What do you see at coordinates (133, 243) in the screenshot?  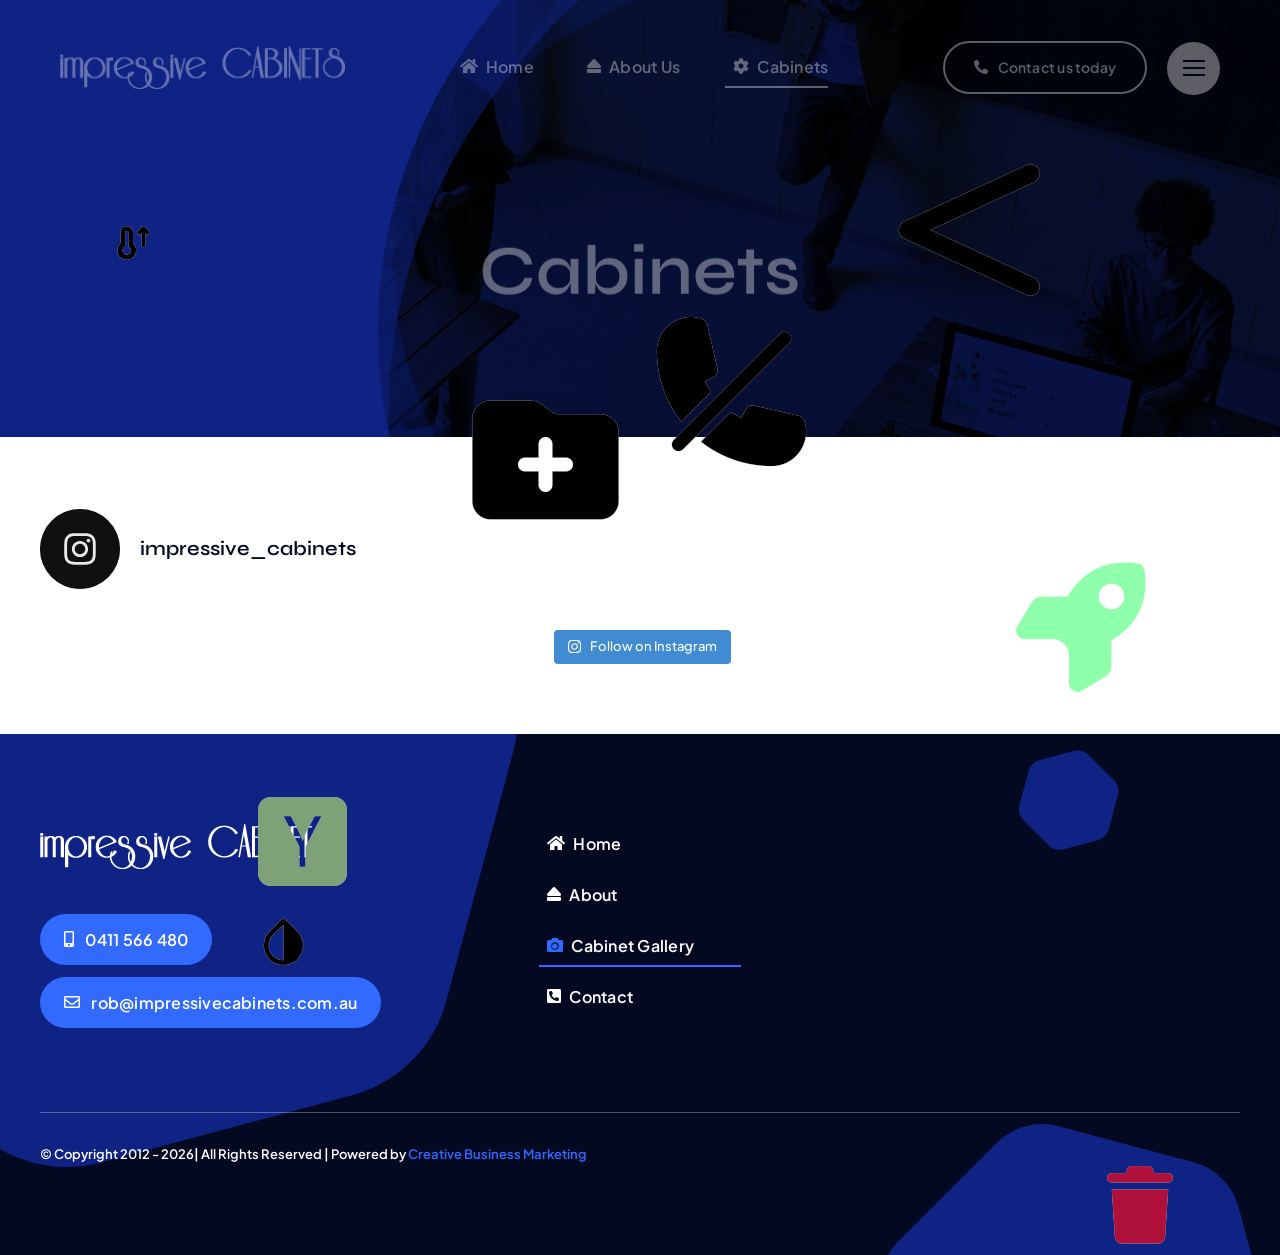 I see `increase temperature setting` at bounding box center [133, 243].